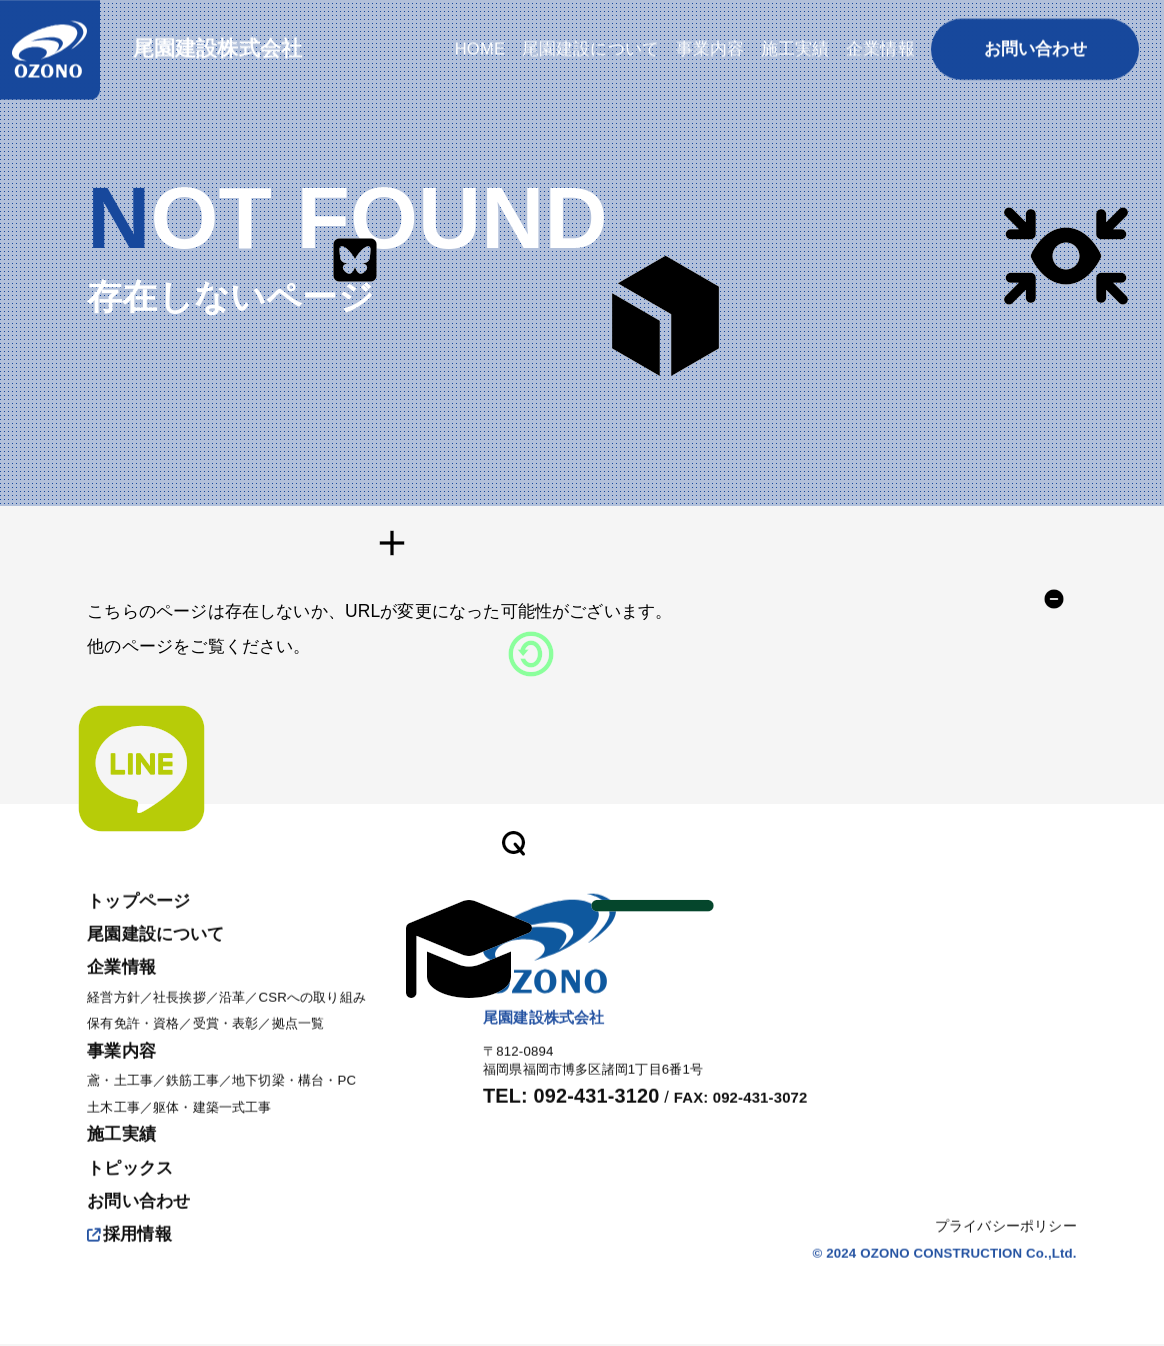 The width and height of the screenshot is (1164, 1346). Describe the element at coordinates (355, 260) in the screenshot. I see `open Bluesky social media app` at that location.